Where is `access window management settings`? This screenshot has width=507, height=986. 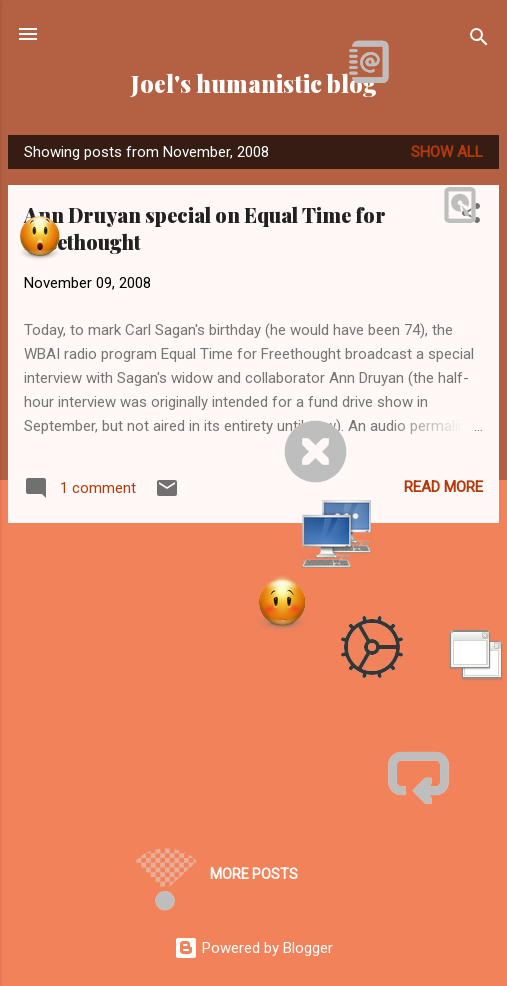 access window management settings is located at coordinates (476, 655).